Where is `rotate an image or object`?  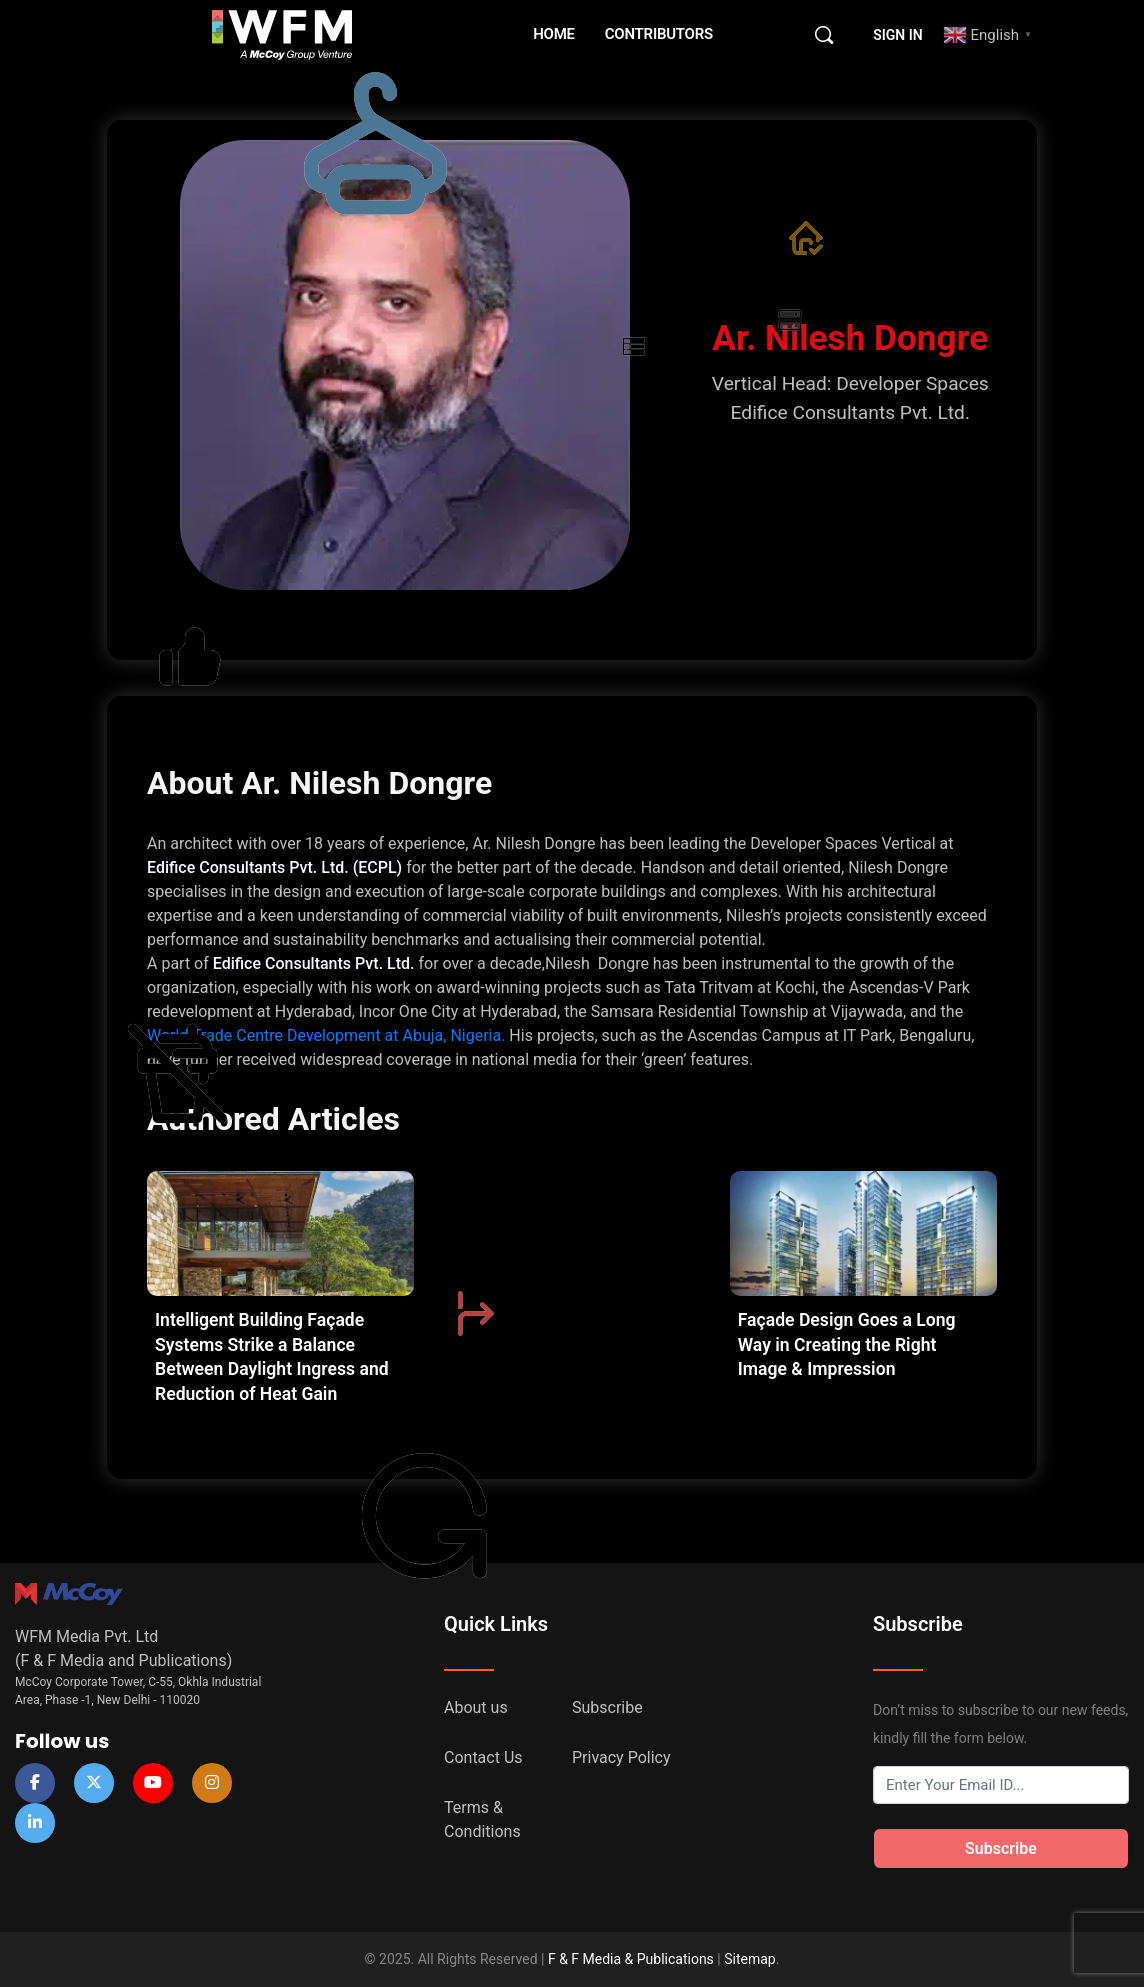
rotate an image or object is located at coordinates (424, 1515).